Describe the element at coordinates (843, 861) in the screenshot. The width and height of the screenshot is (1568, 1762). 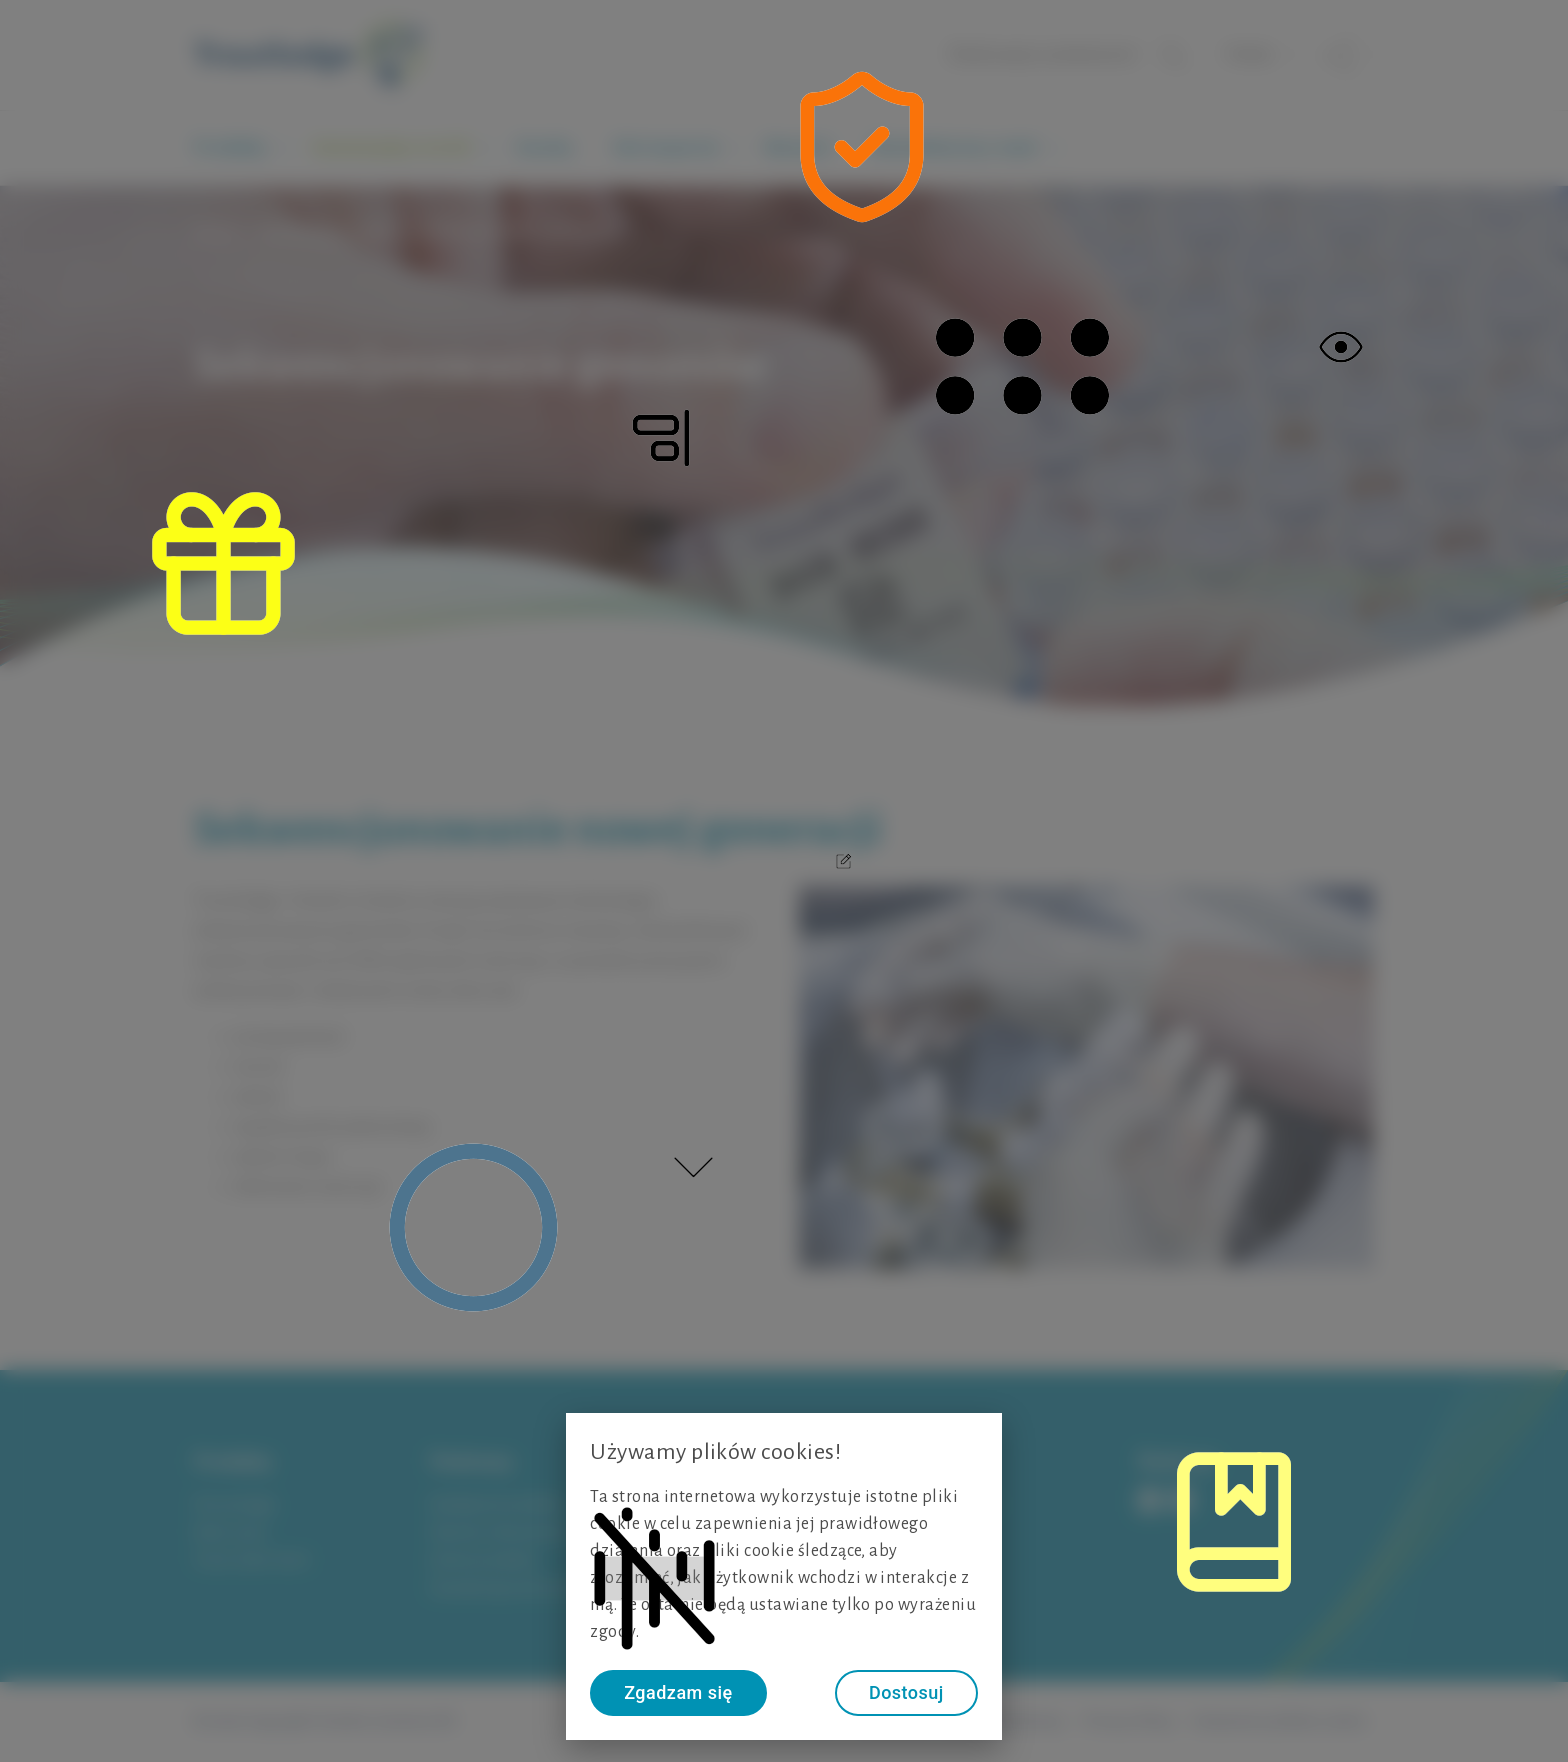
I see `compose a new note` at that location.